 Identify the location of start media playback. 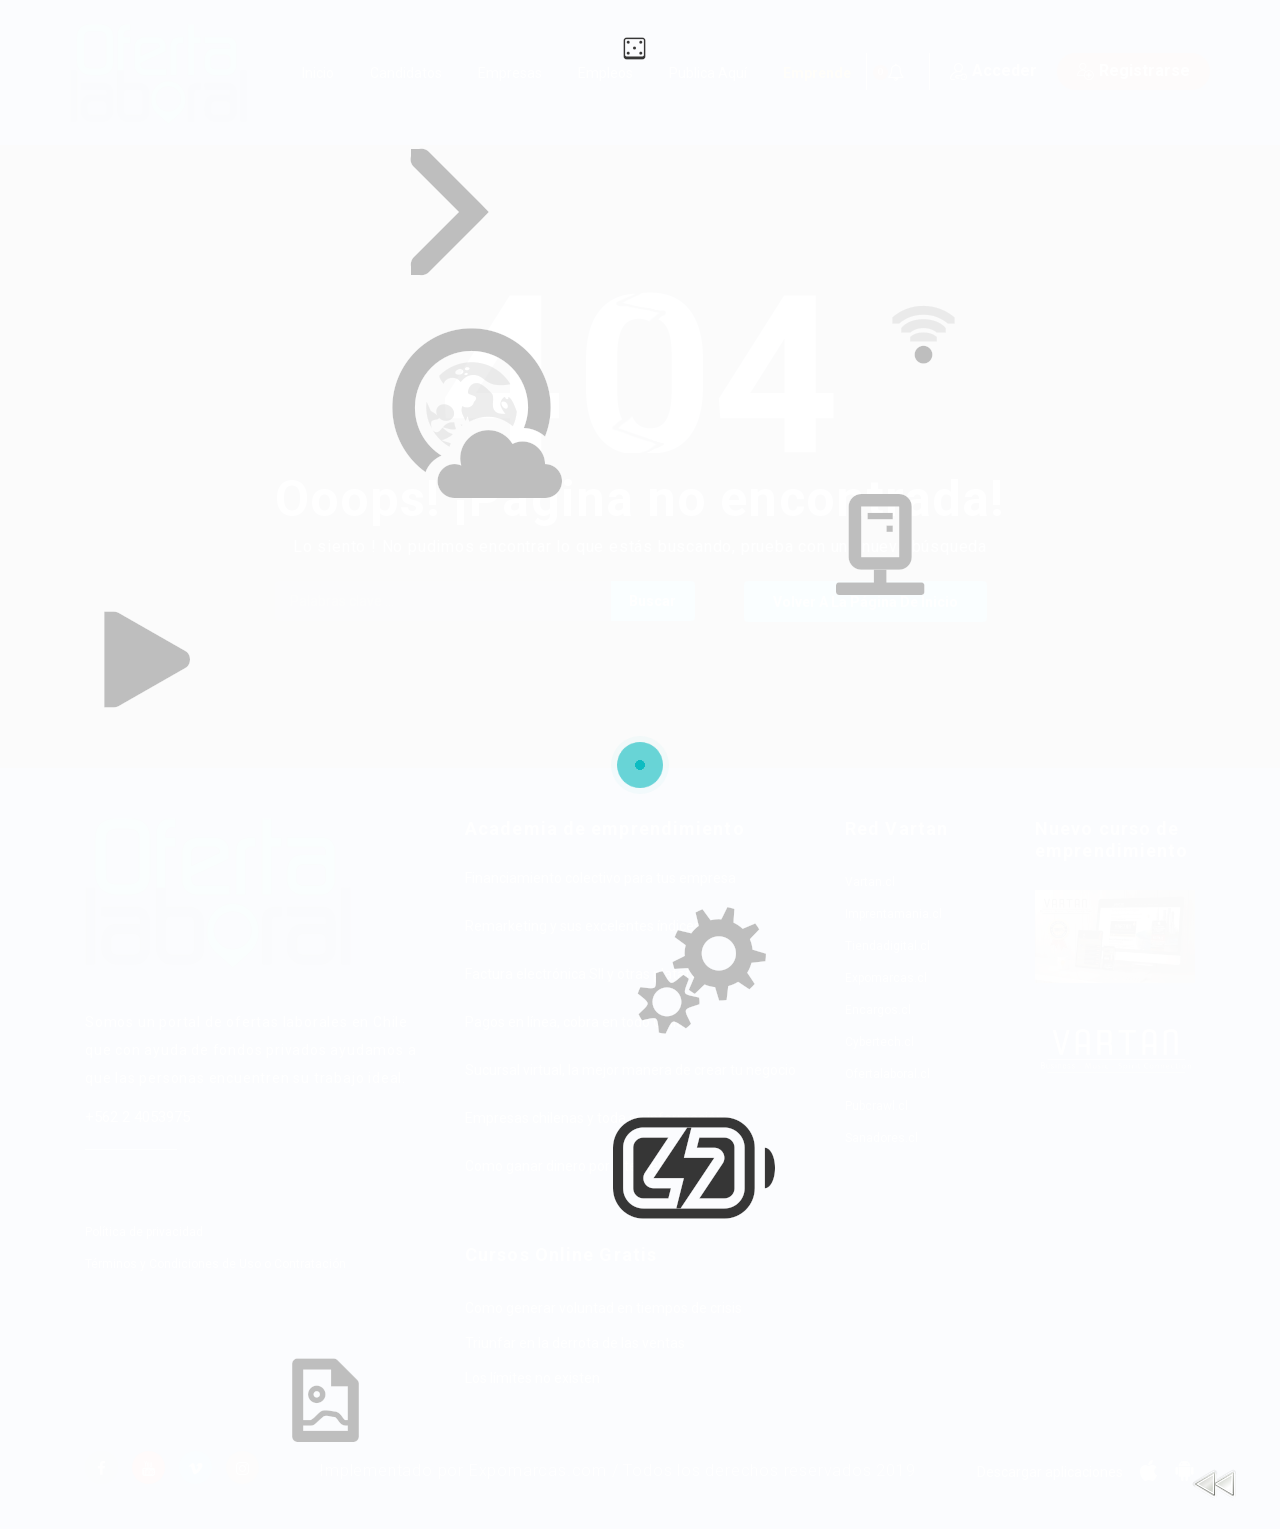
(142, 659).